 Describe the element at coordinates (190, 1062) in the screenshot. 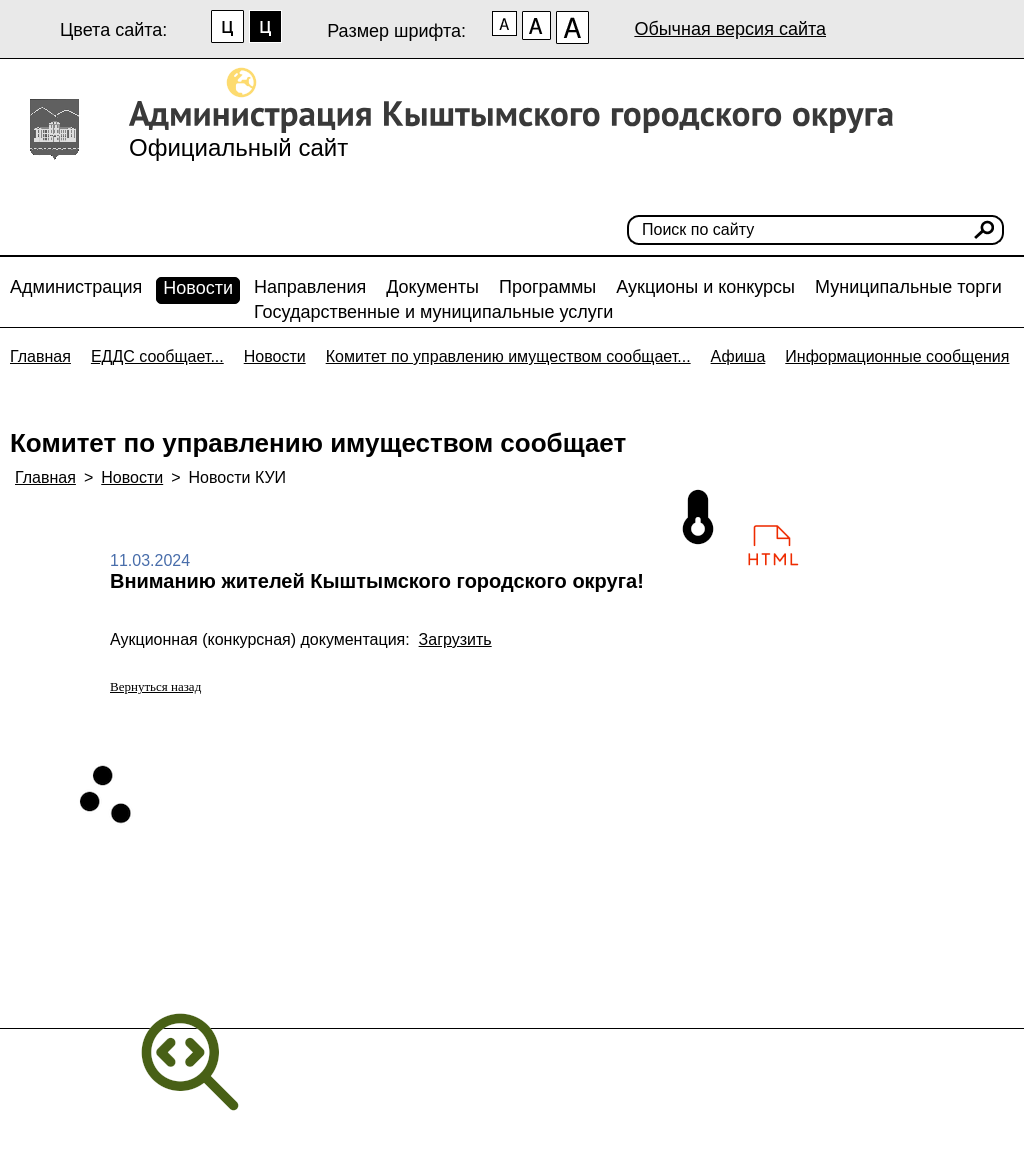

I see `inspect or zoom into code` at that location.